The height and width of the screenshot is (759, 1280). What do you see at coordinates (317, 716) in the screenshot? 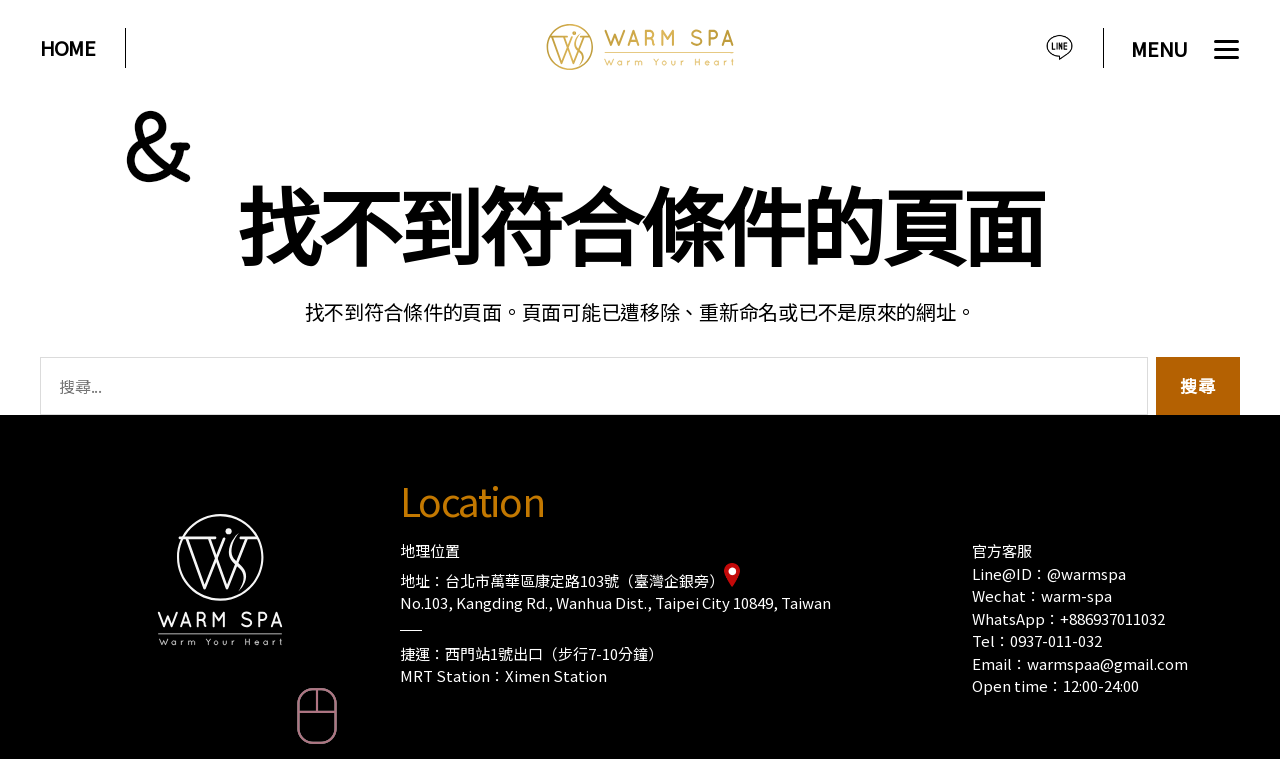
I see `indicates mouse input or cursor control settings` at bounding box center [317, 716].